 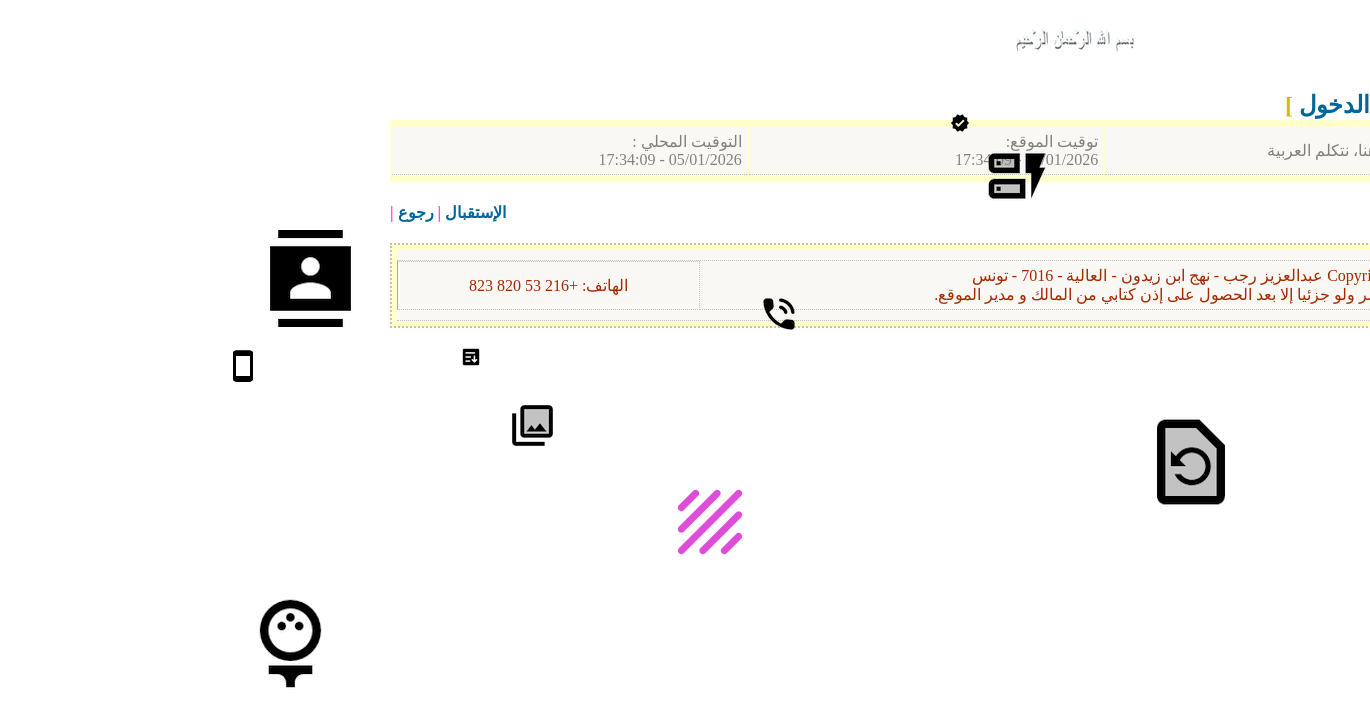 I want to click on sort items in ascending order, so click(x=471, y=357).